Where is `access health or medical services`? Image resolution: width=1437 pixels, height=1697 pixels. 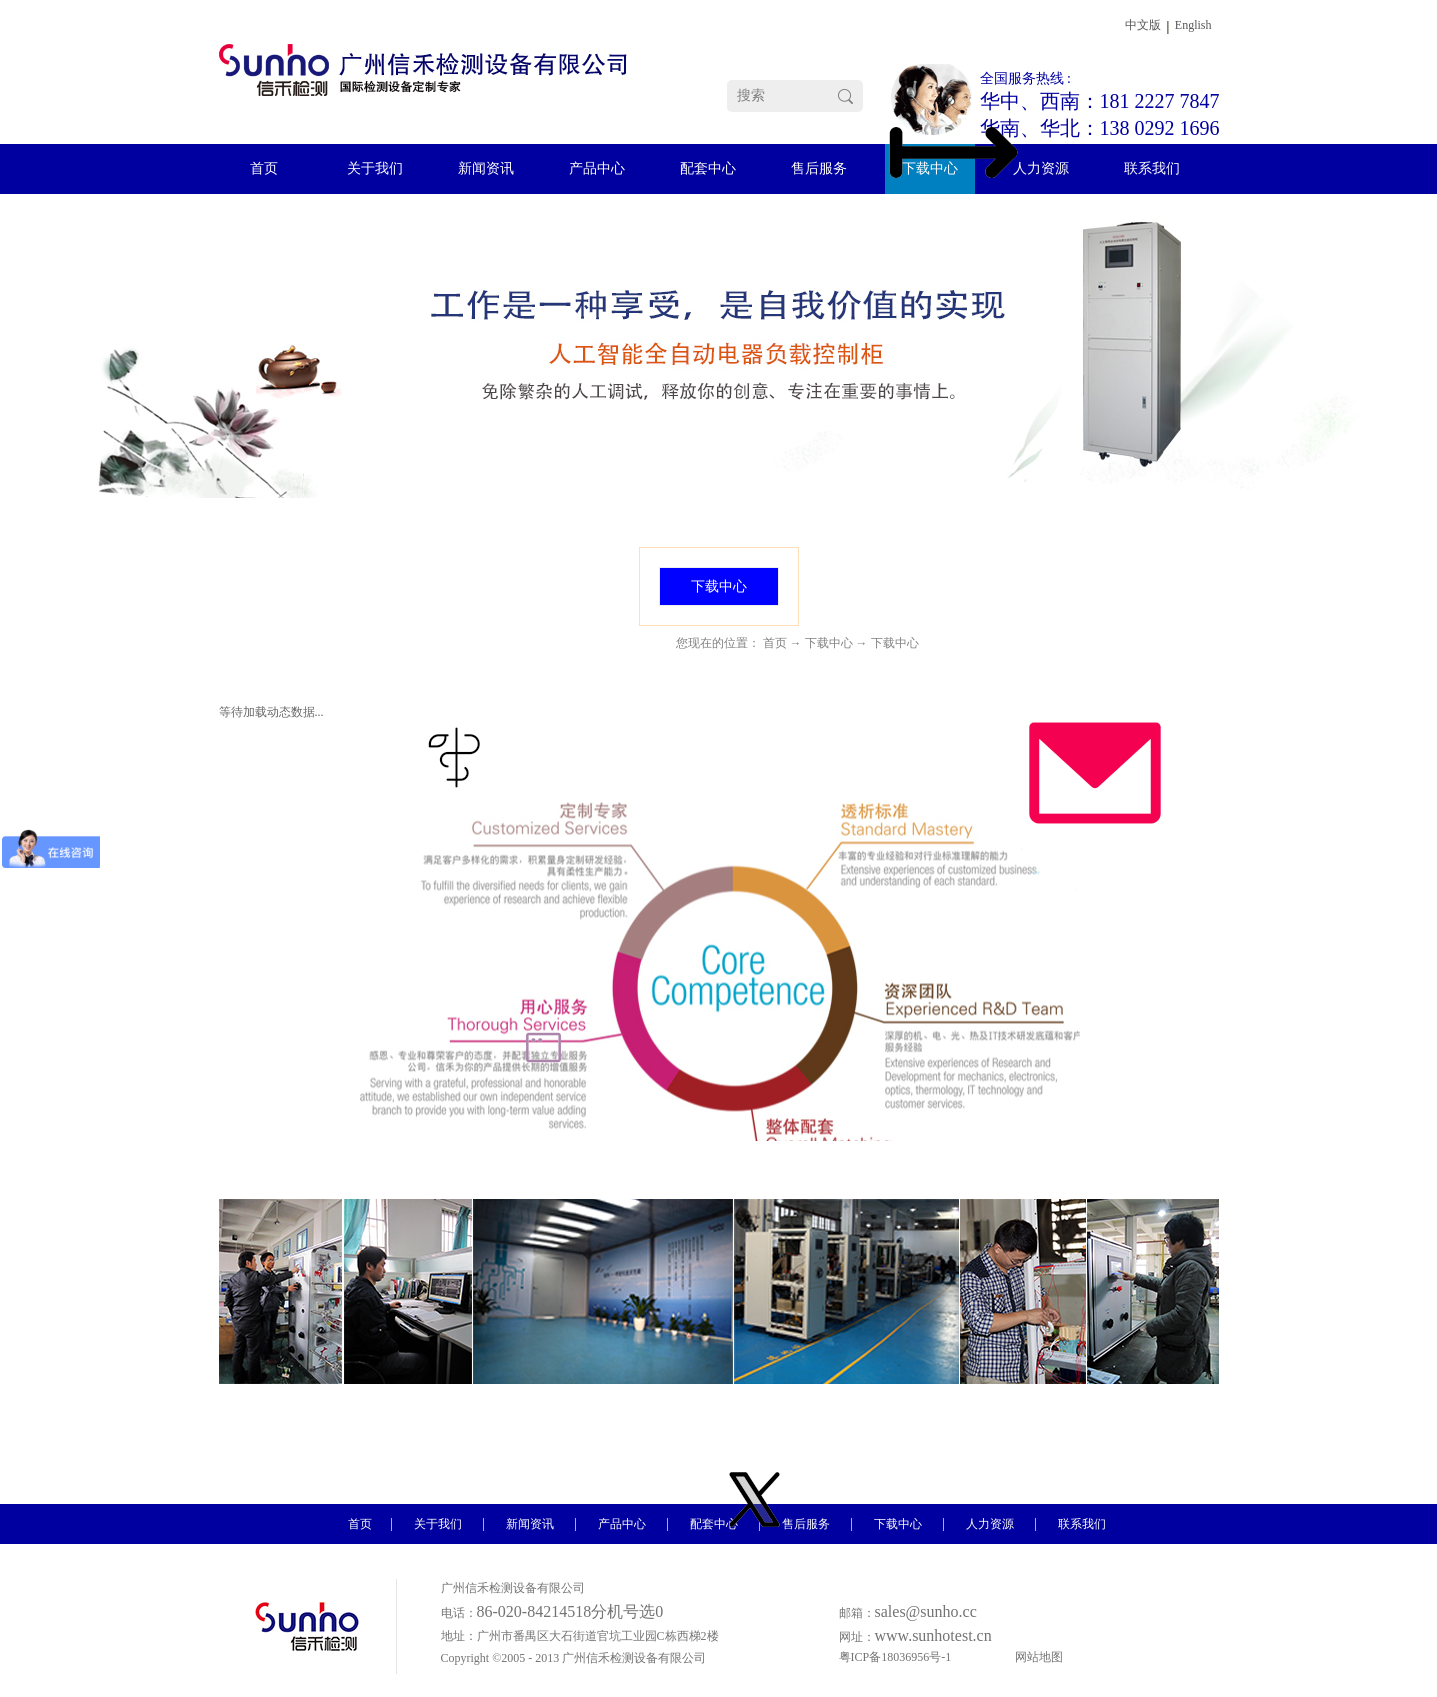
access health or medical services is located at coordinates (456, 757).